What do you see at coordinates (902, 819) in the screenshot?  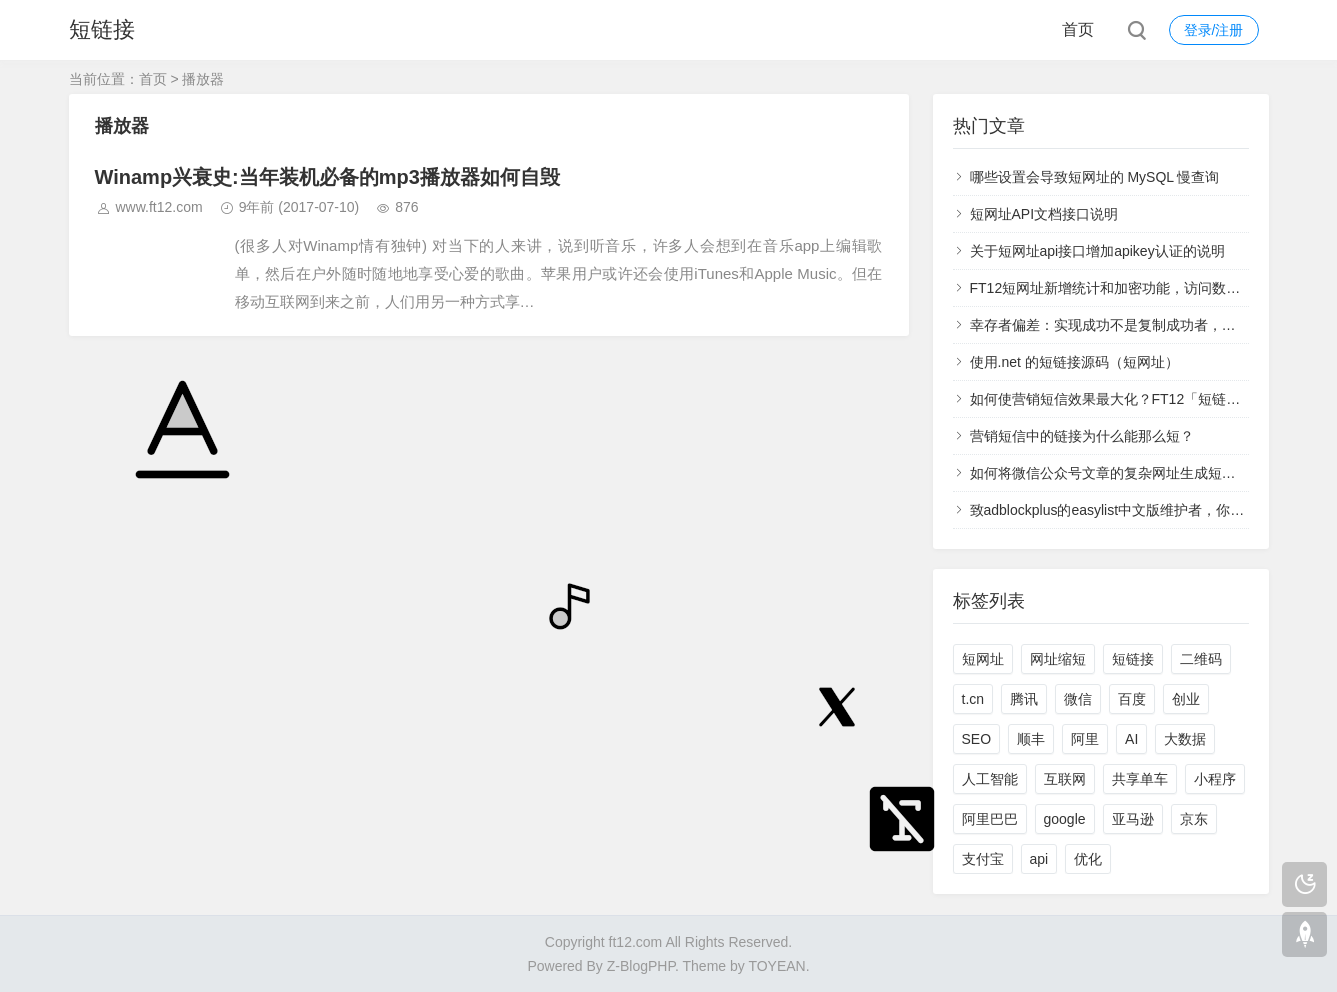 I see `disable text formatting` at bounding box center [902, 819].